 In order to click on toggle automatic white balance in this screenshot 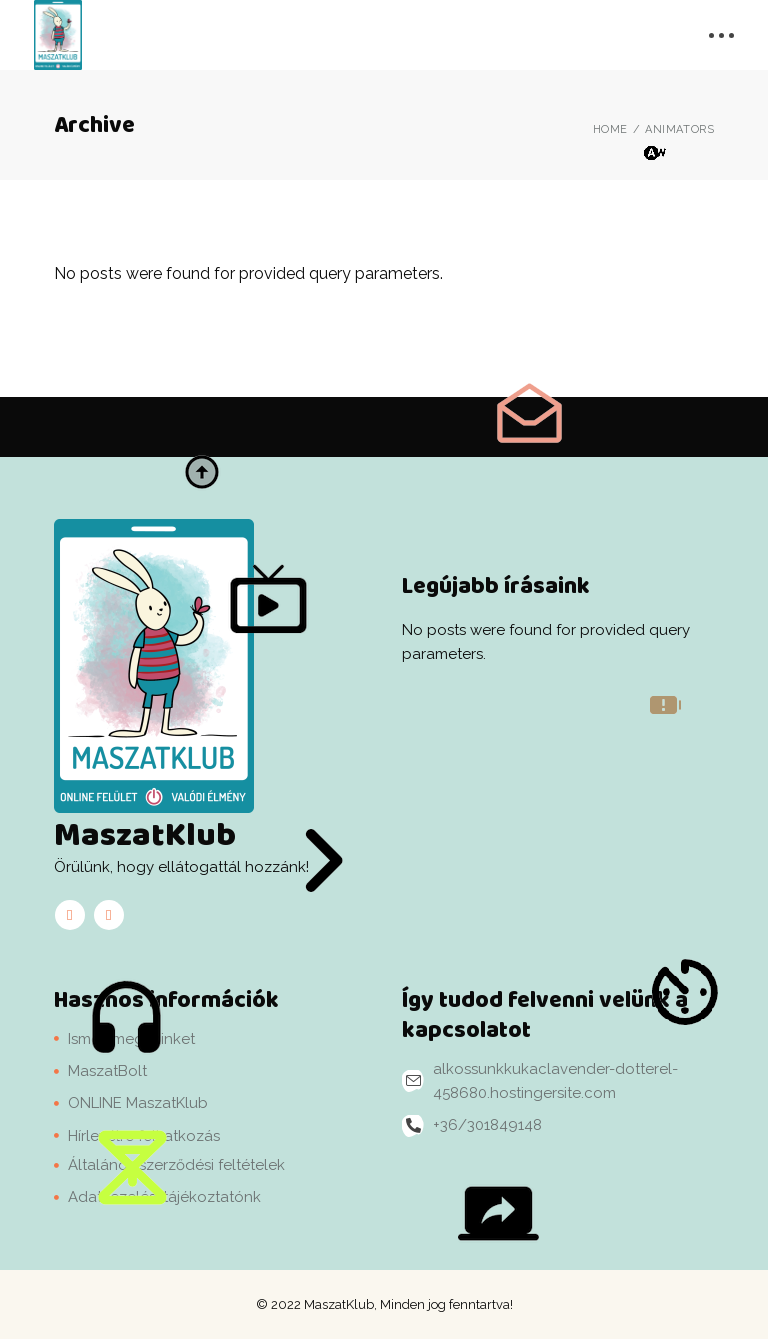, I will do `click(655, 153)`.